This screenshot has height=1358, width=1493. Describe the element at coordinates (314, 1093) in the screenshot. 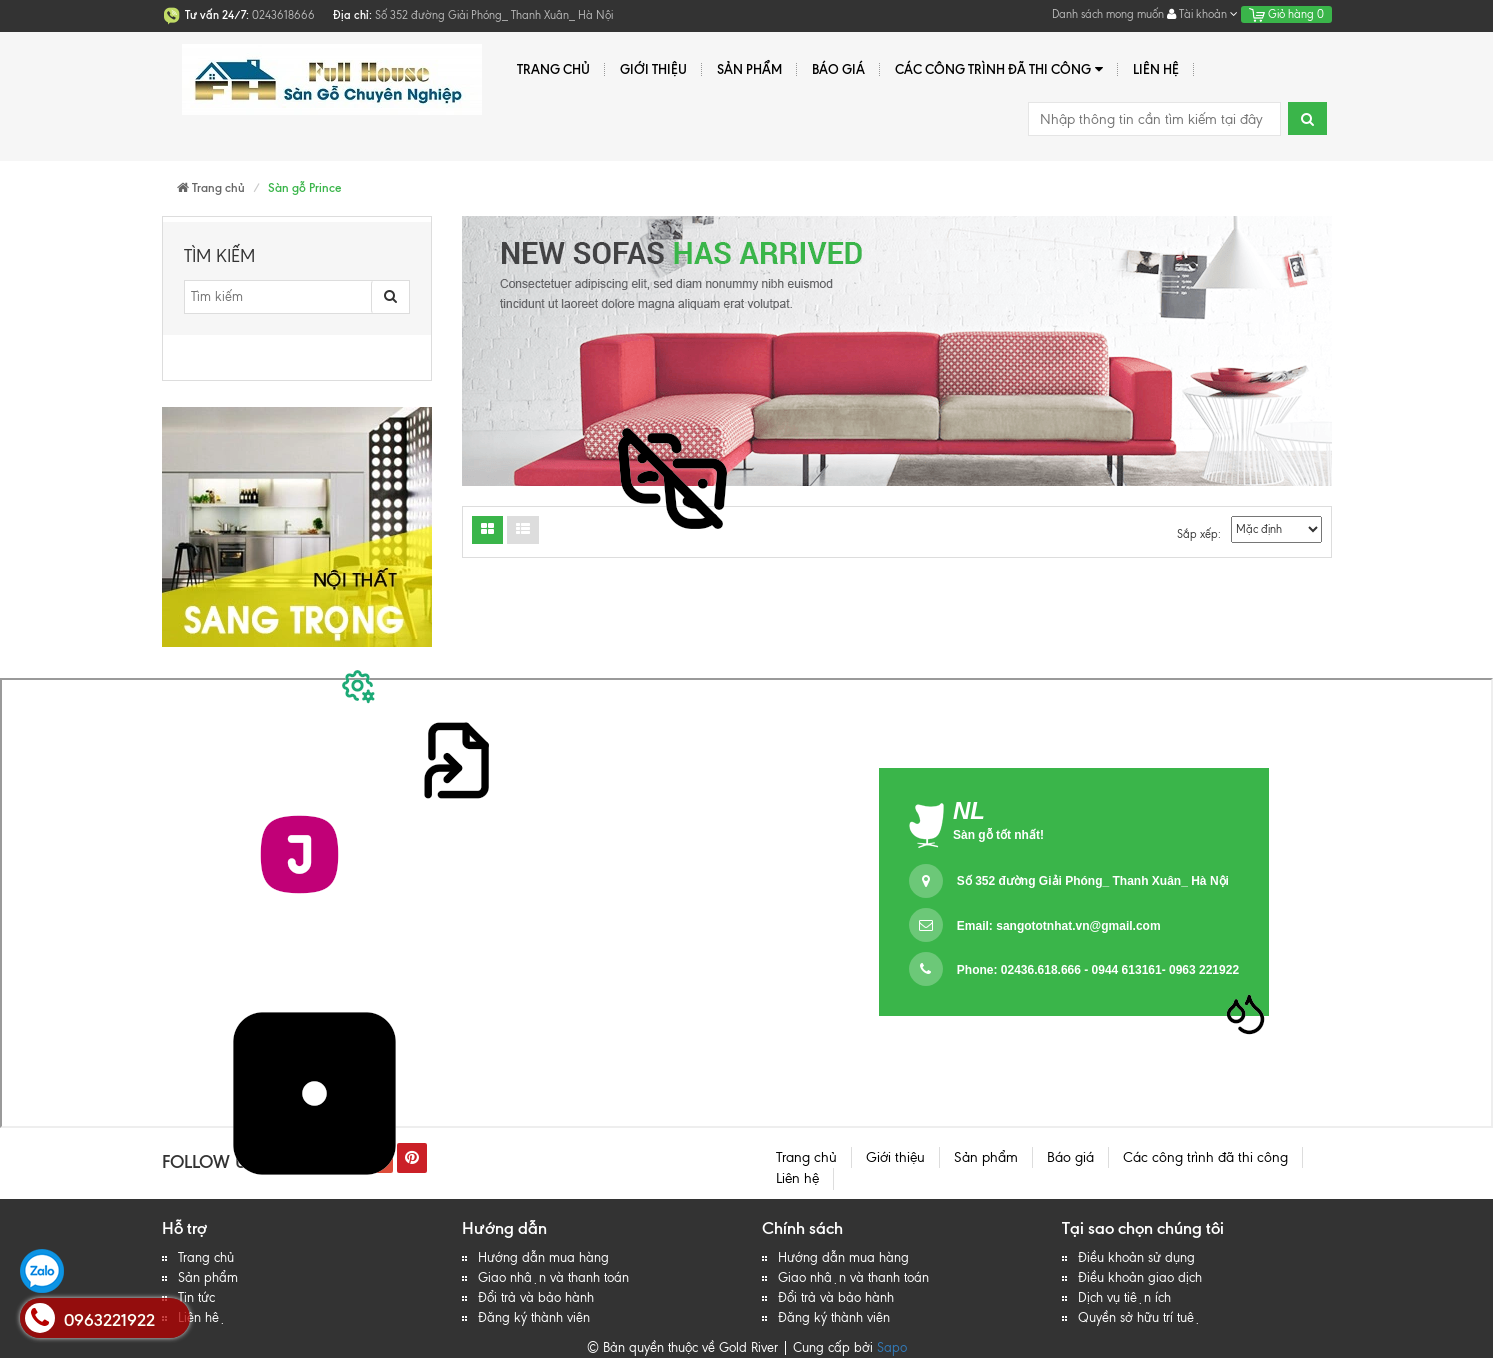

I see `roll the dice or generate a random result` at that location.